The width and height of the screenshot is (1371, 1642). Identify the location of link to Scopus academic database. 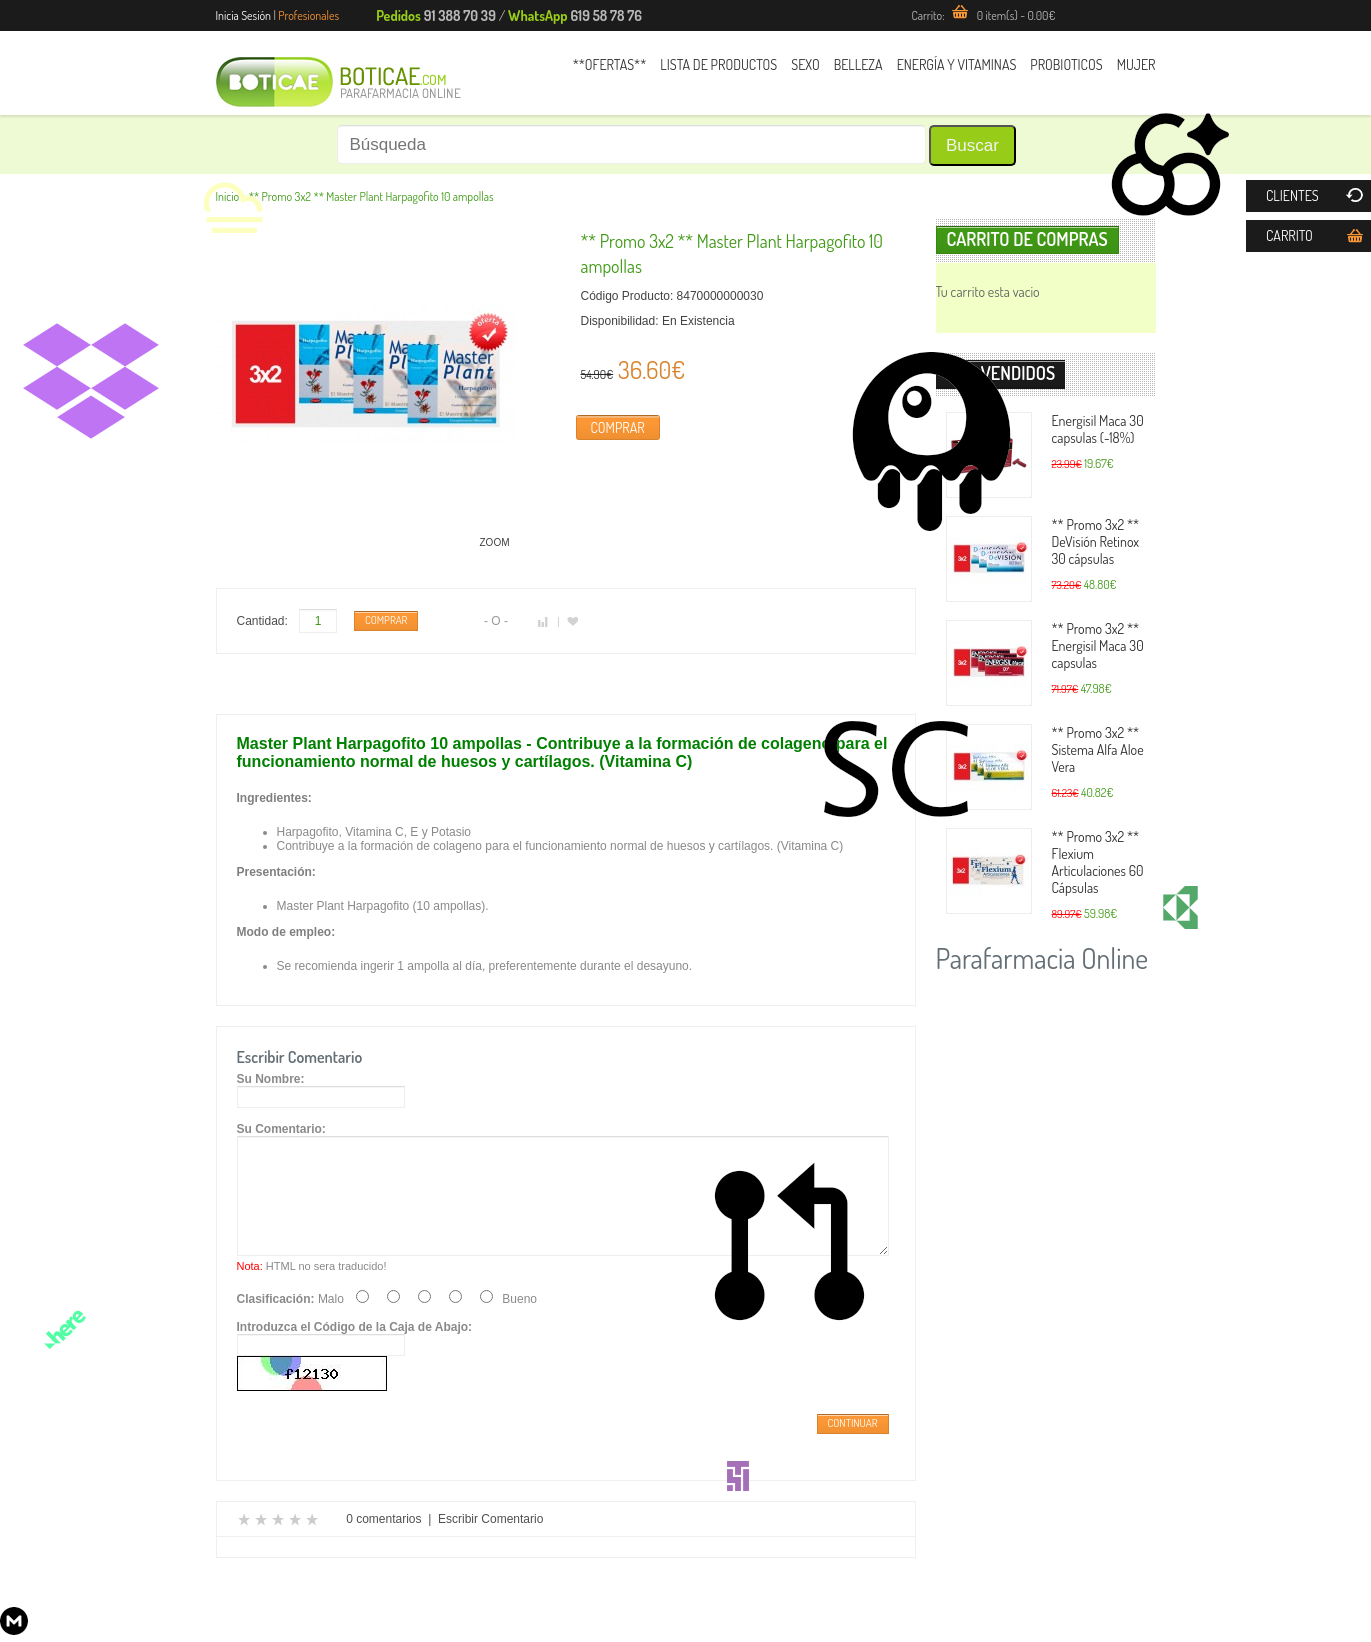
(896, 769).